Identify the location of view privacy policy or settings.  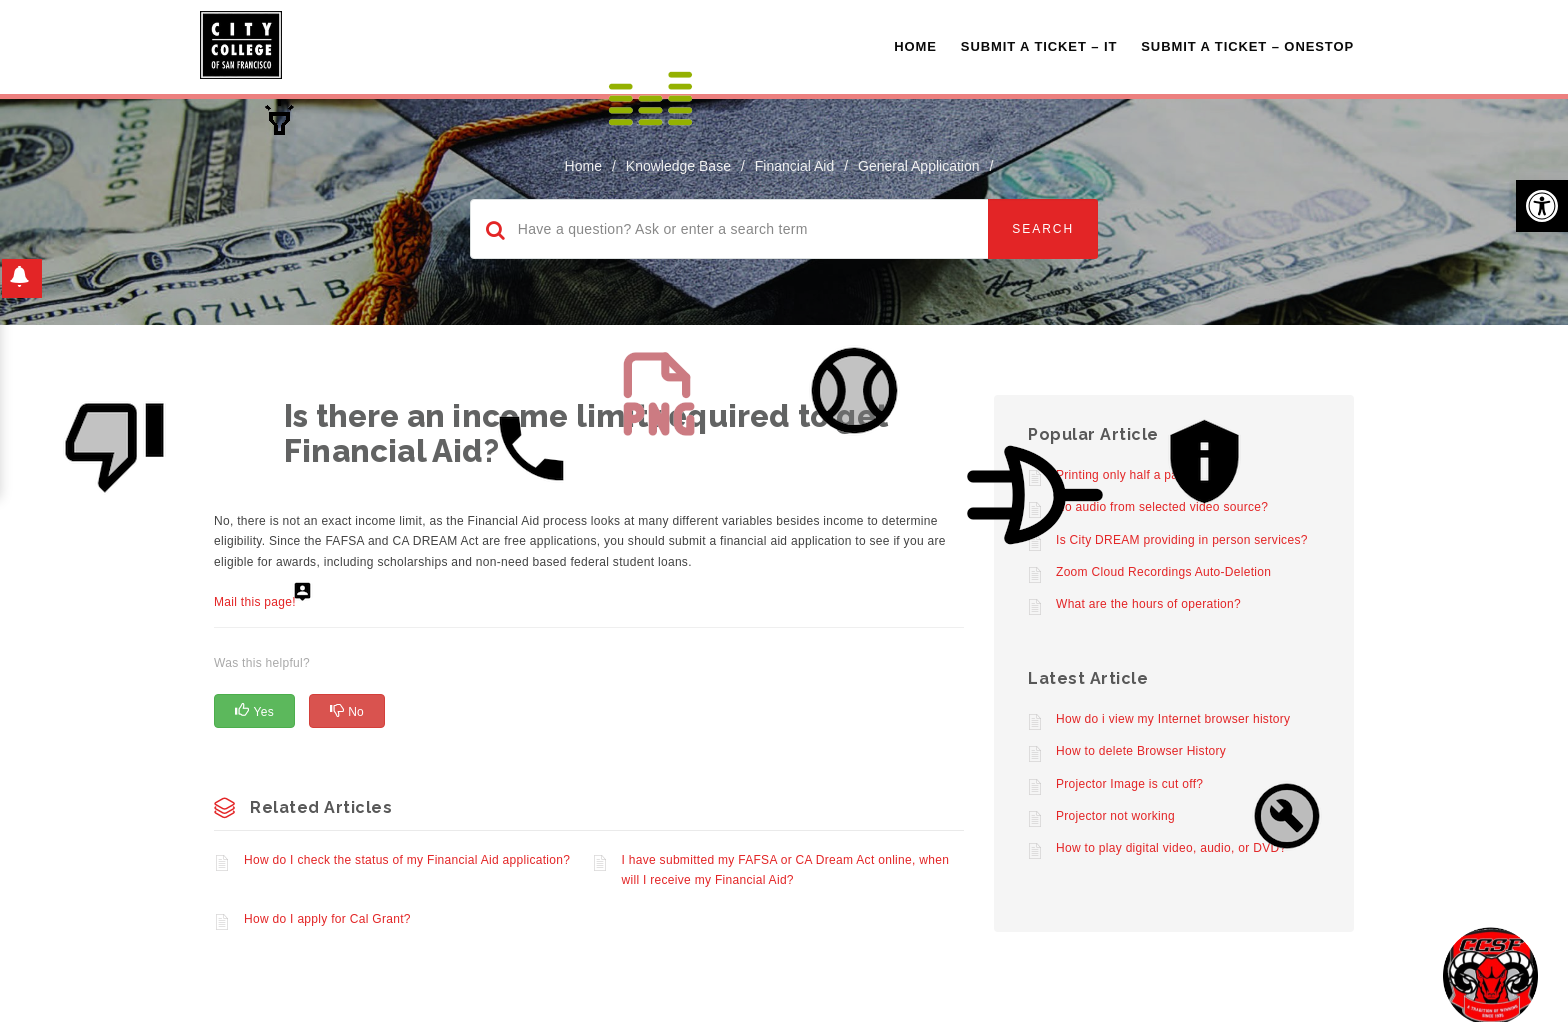
(1204, 461).